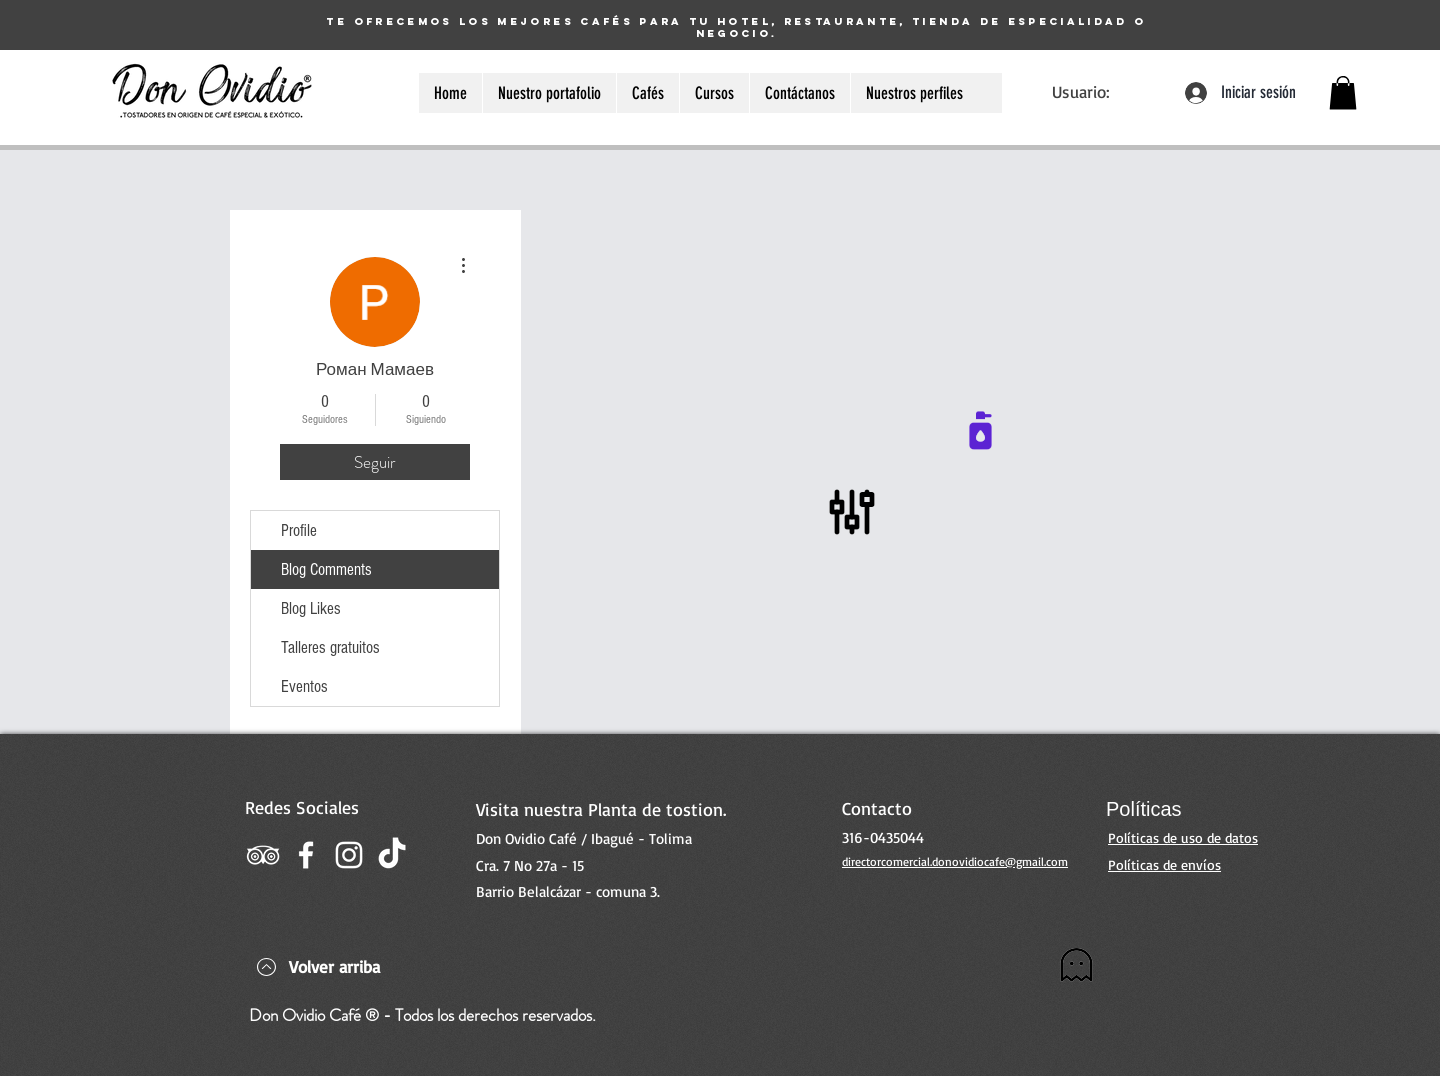 The width and height of the screenshot is (1440, 1076). Describe the element at coordinates (1076, 965) in the screenshot. I see `enable ghost mode or incognito browsing` at that location.